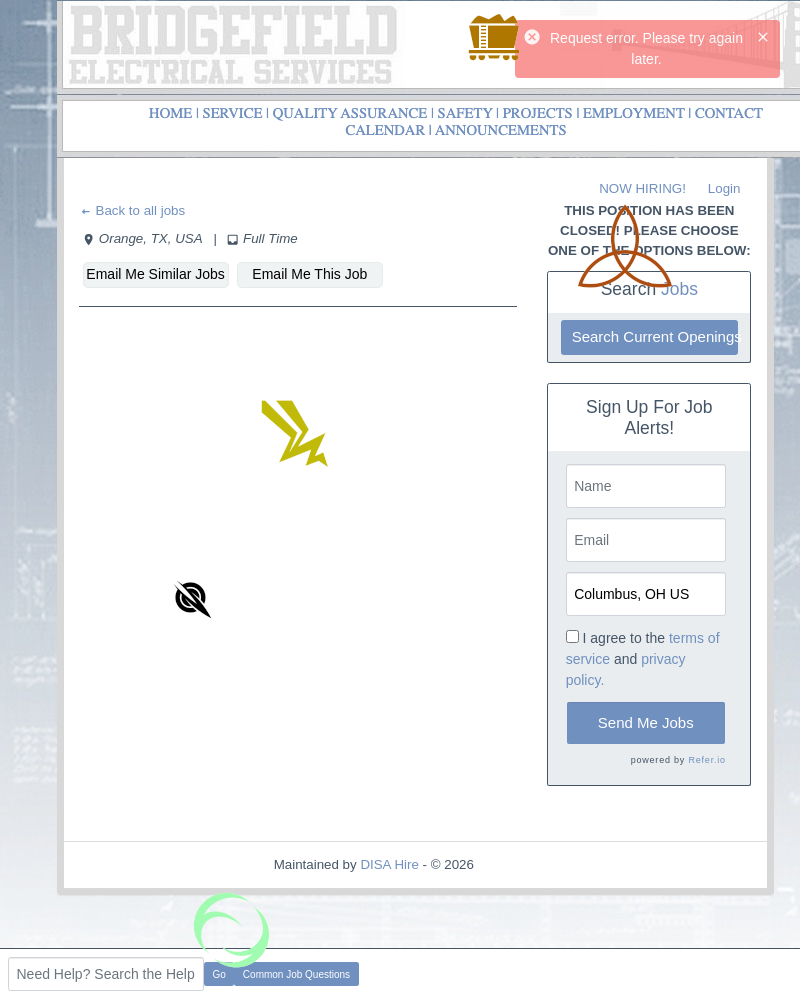  Describe the element at coordinates (192, 599) in the screenshot. I see `indicates a successful hit or target achieved` at that location.